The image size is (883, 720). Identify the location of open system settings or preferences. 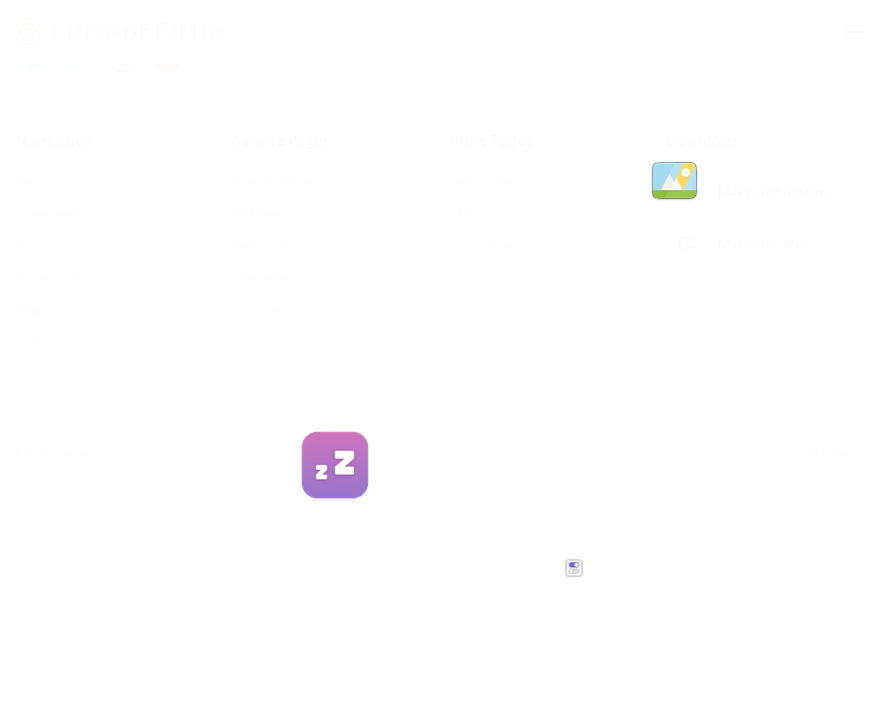
(574, 568).